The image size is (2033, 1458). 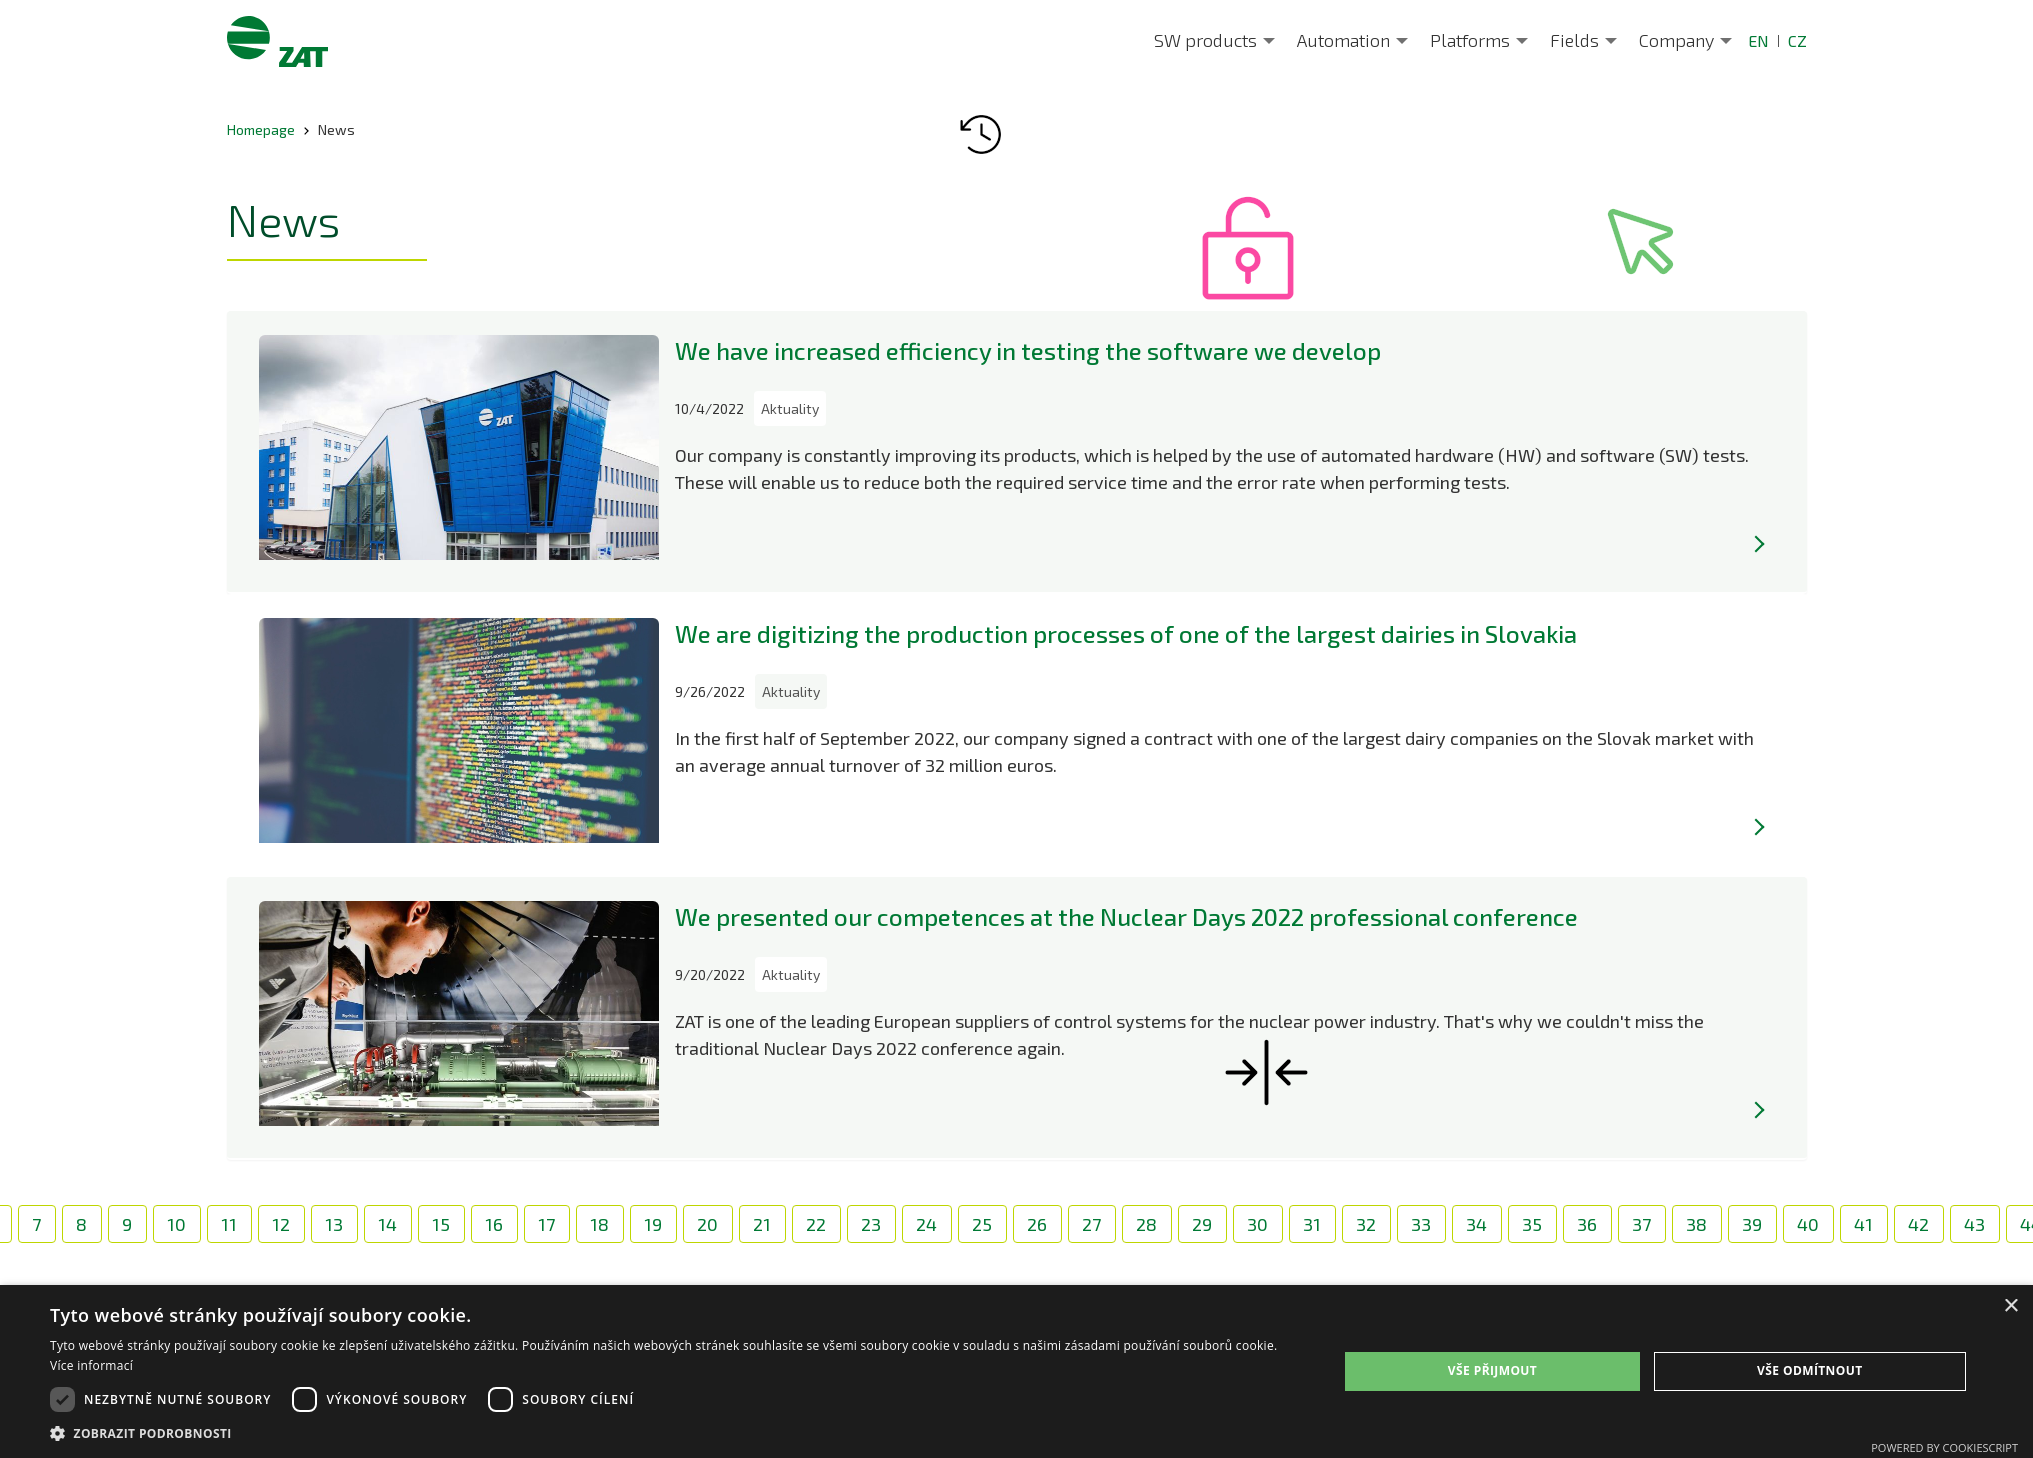 I want to click on collapse content horizontally, so click(x=1266, y=1072).